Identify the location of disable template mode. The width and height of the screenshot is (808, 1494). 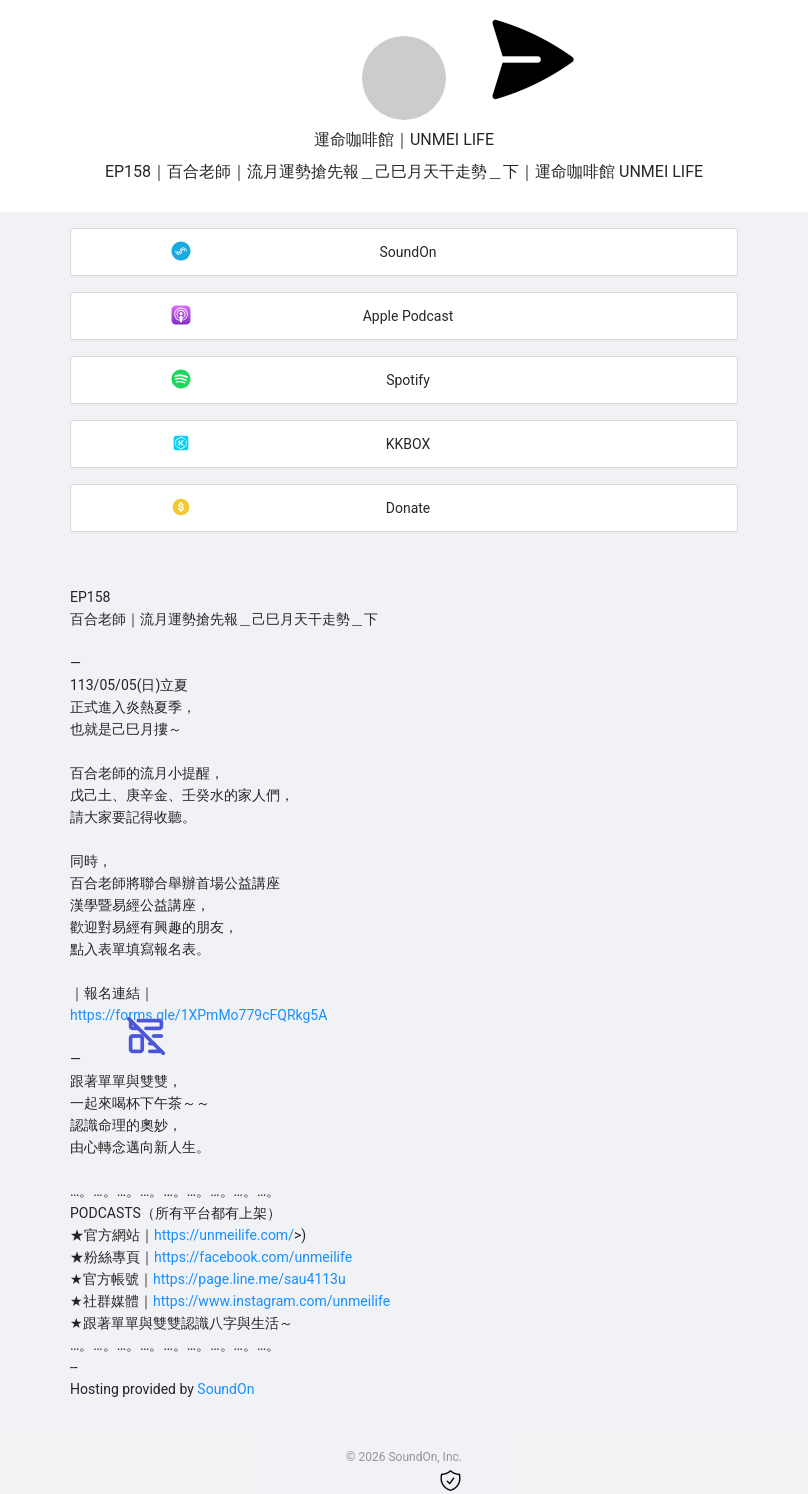
(146, 1036).